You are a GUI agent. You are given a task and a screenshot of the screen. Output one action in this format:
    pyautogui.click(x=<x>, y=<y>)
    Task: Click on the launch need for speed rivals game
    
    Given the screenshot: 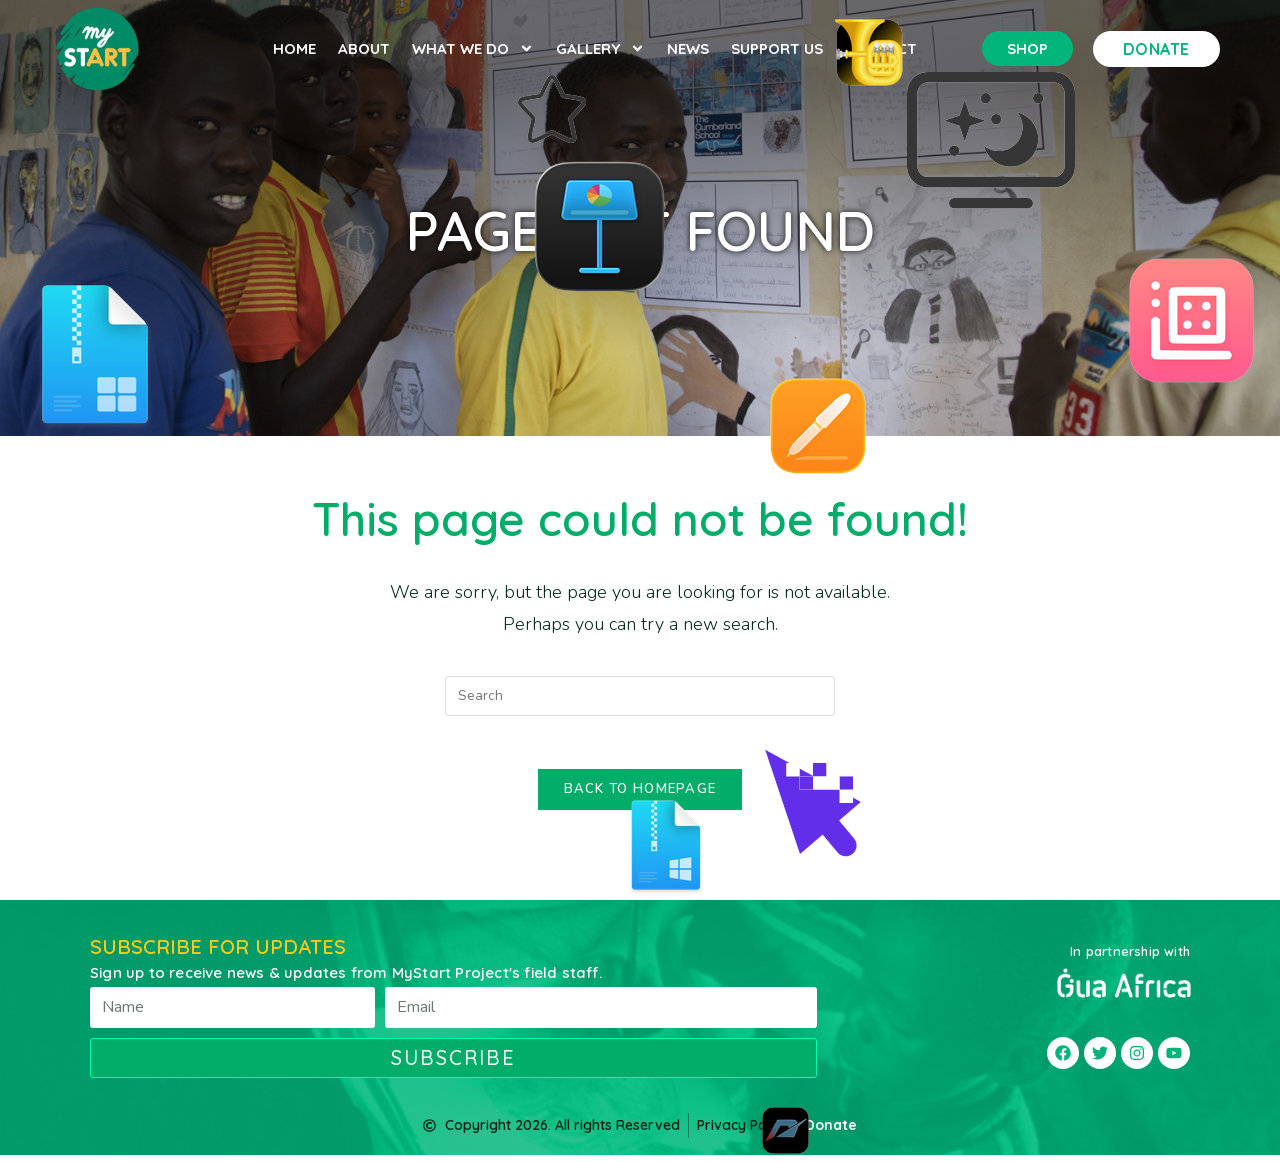 What is the action you would take?
    pyautogui.click(x=785, y=1130)
    